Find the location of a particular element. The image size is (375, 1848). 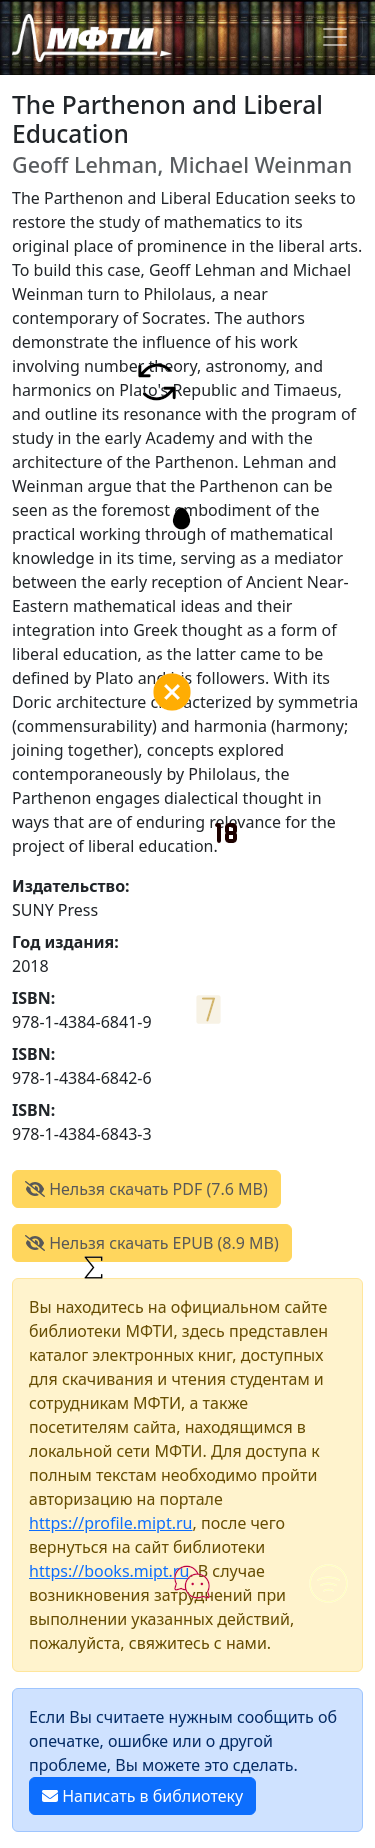

refresh or reload content is located at coordinates (157, 382).